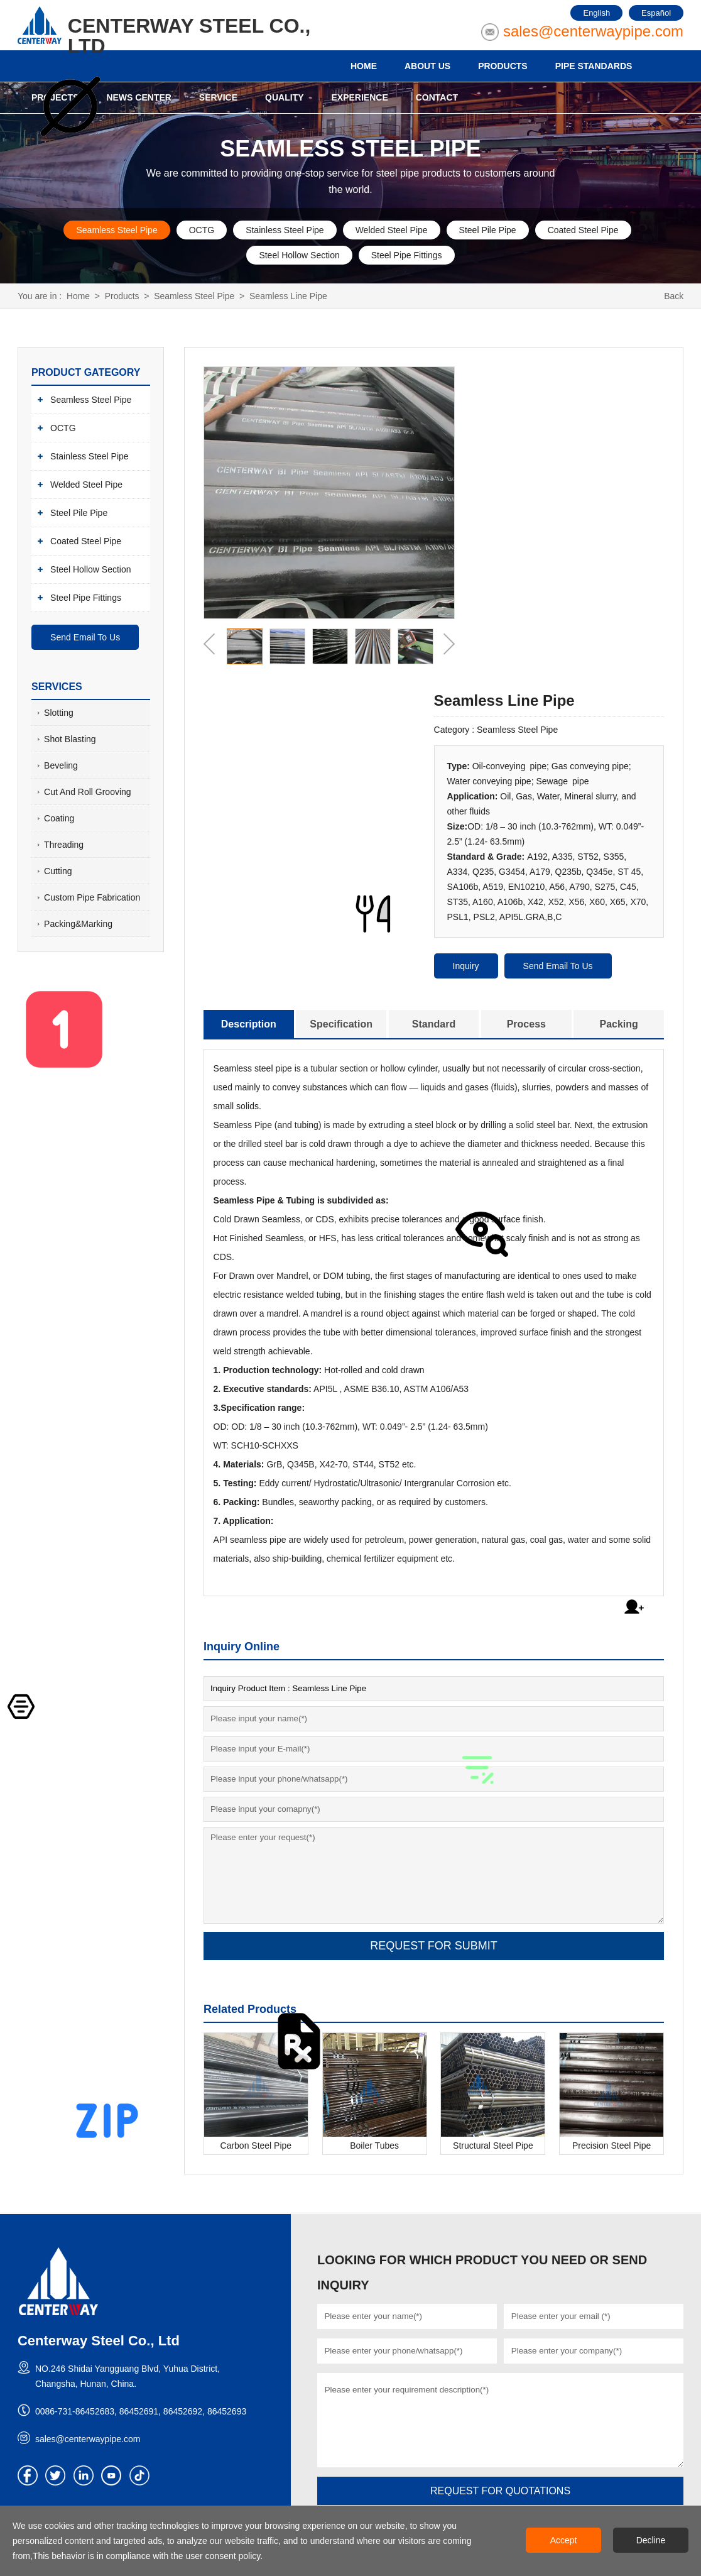  Describe the element at coordinates (477, 1767) in the screenshot. I see `filter items by discount or sale price` at that location.